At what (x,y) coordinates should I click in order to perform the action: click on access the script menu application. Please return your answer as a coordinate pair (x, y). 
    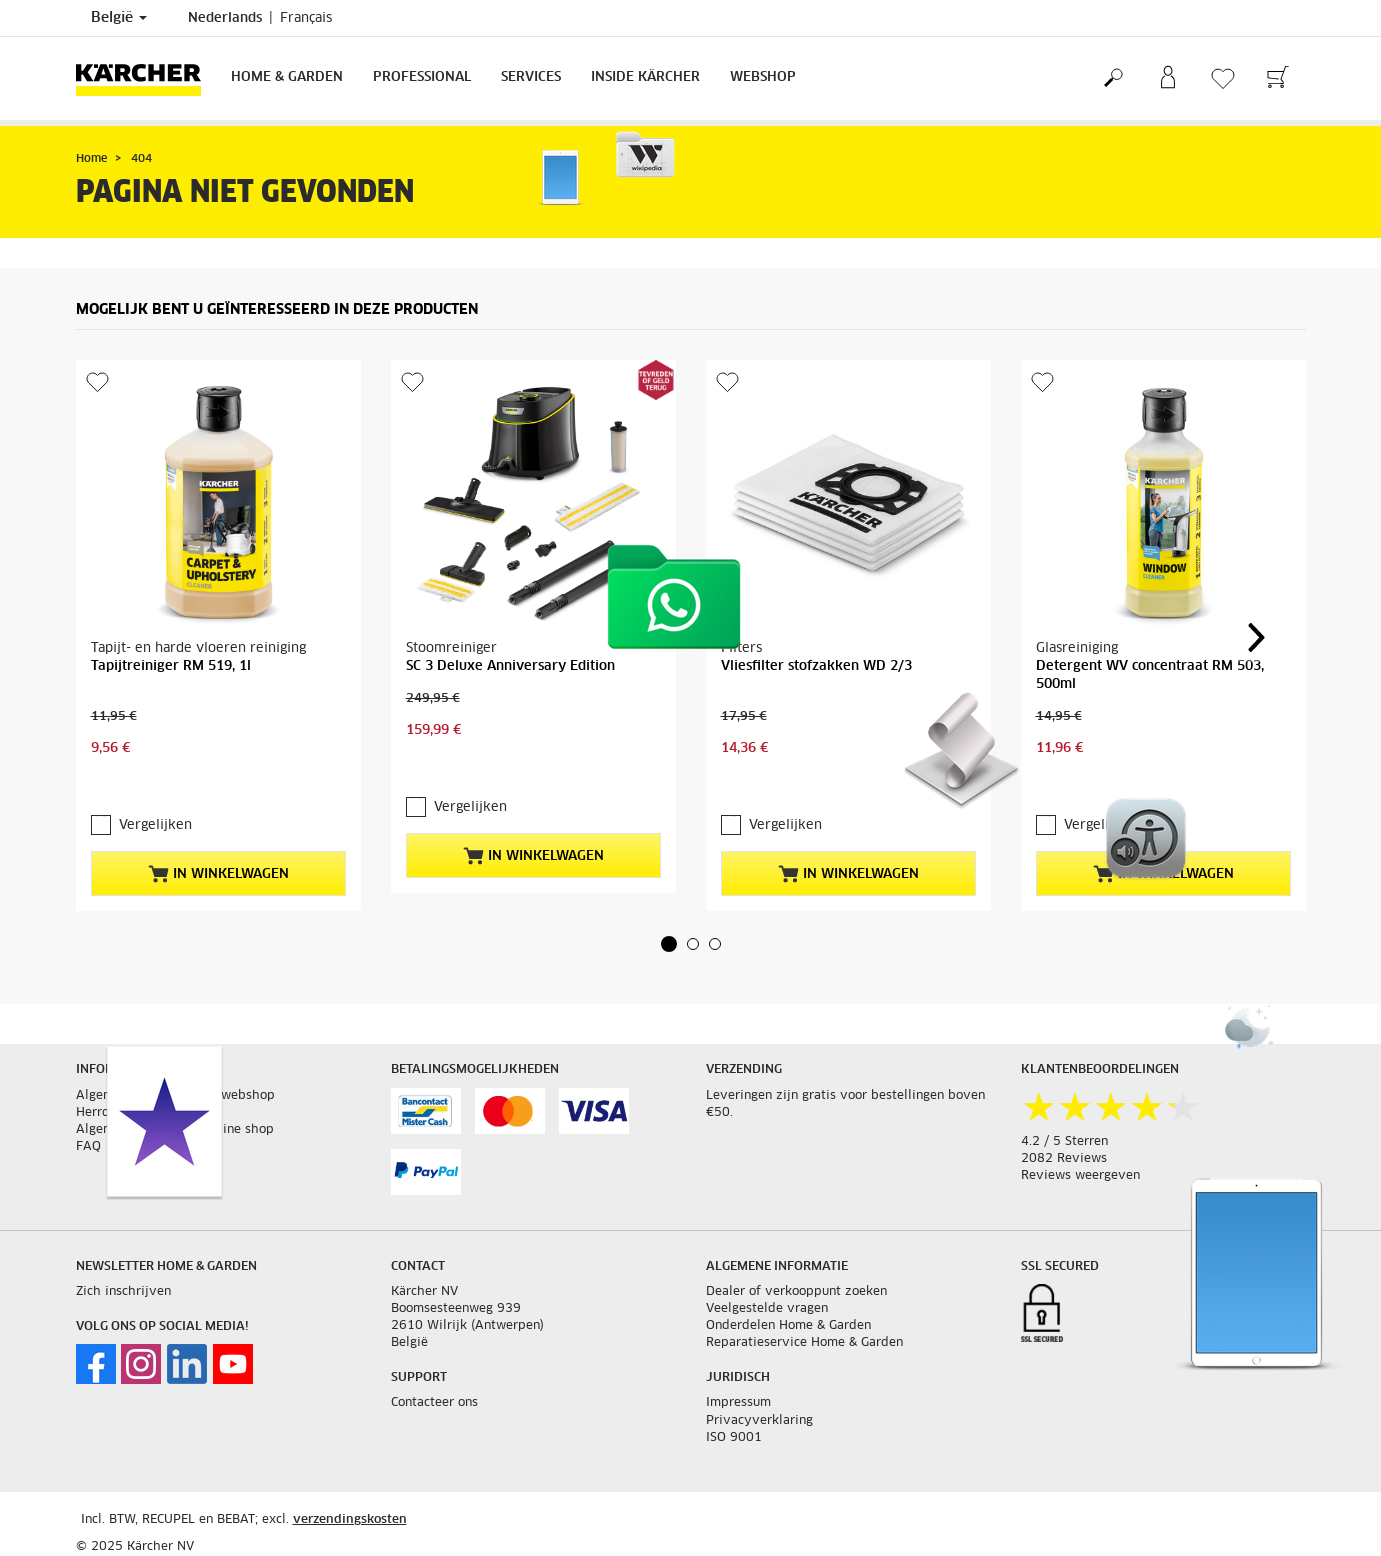
    Looking at the image, I should click on (961, 749).